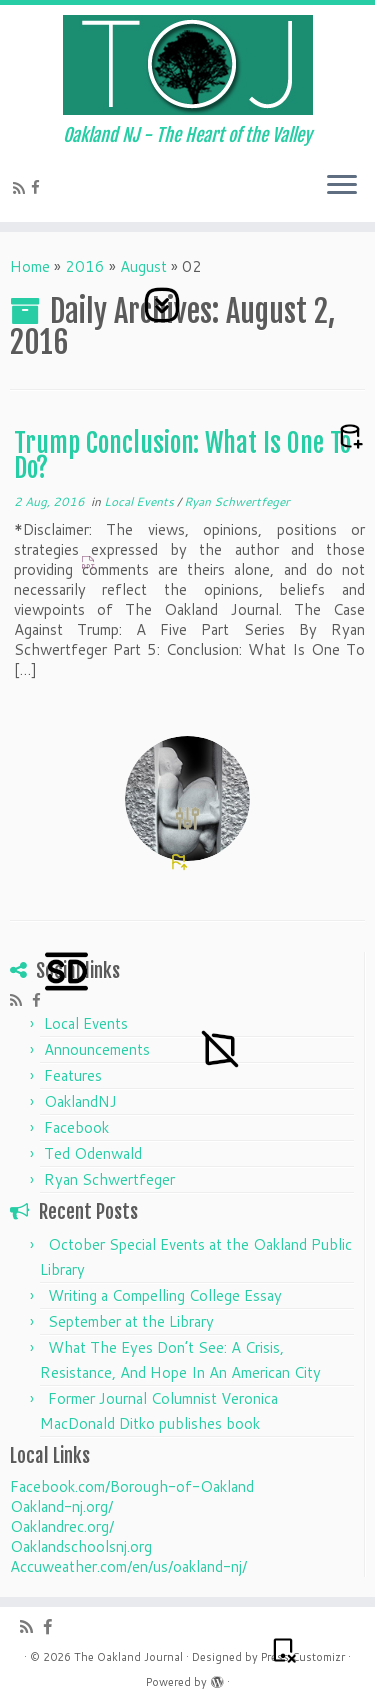  I want to click on open a PowerPoint presentation file, so click(88, 563).